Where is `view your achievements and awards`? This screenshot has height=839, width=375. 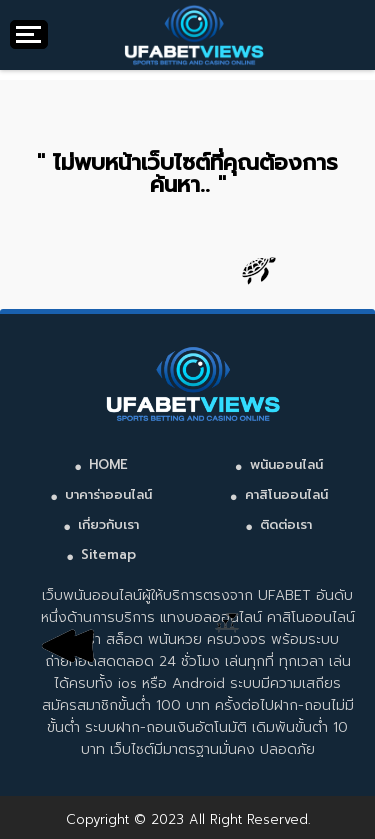
view your achievements and awards is located at coordinates (227, 622).